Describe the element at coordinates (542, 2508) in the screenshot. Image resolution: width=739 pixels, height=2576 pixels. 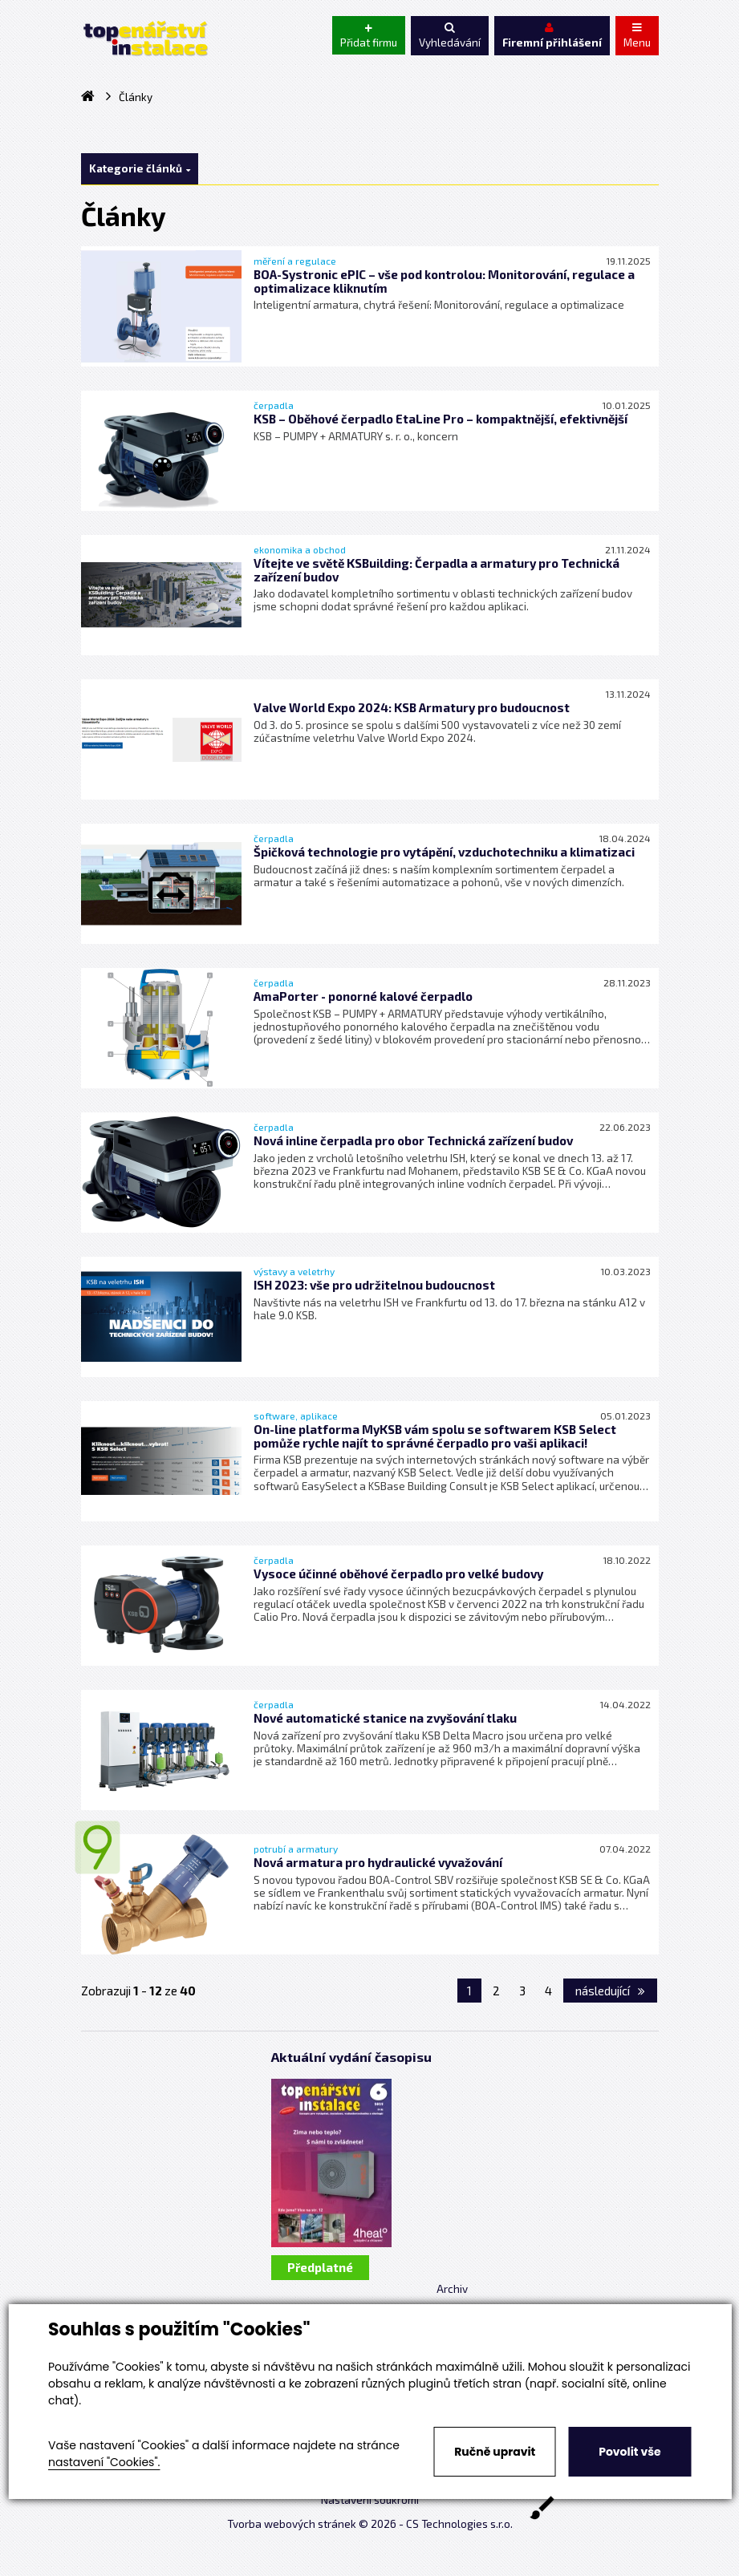
I see `access drawing or painting tools` at that location.